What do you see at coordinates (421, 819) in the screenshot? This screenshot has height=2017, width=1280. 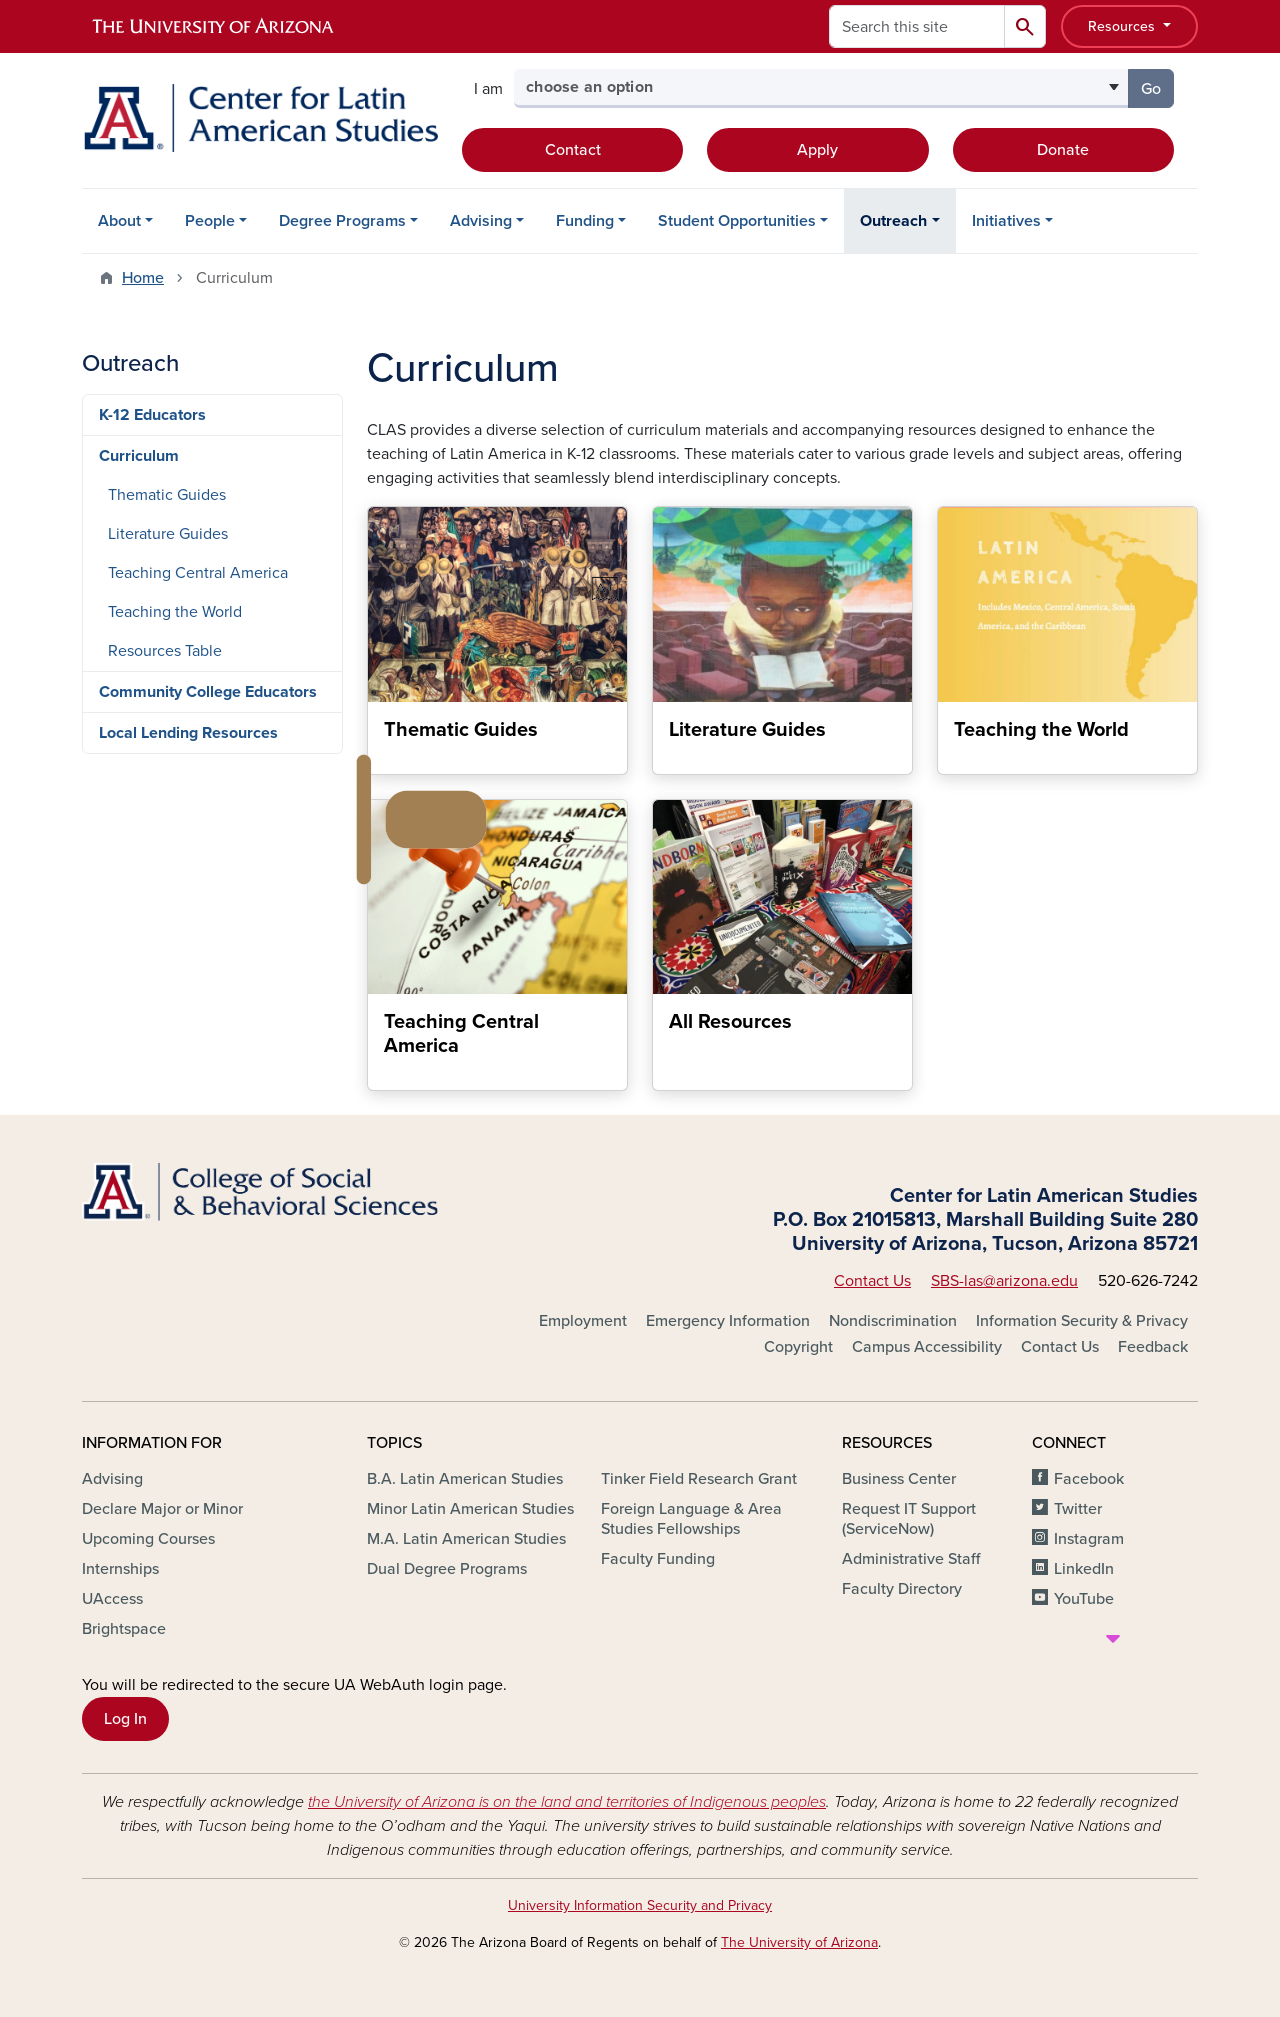 I see `align selected elements to the left` at bounding box center [421, 819].